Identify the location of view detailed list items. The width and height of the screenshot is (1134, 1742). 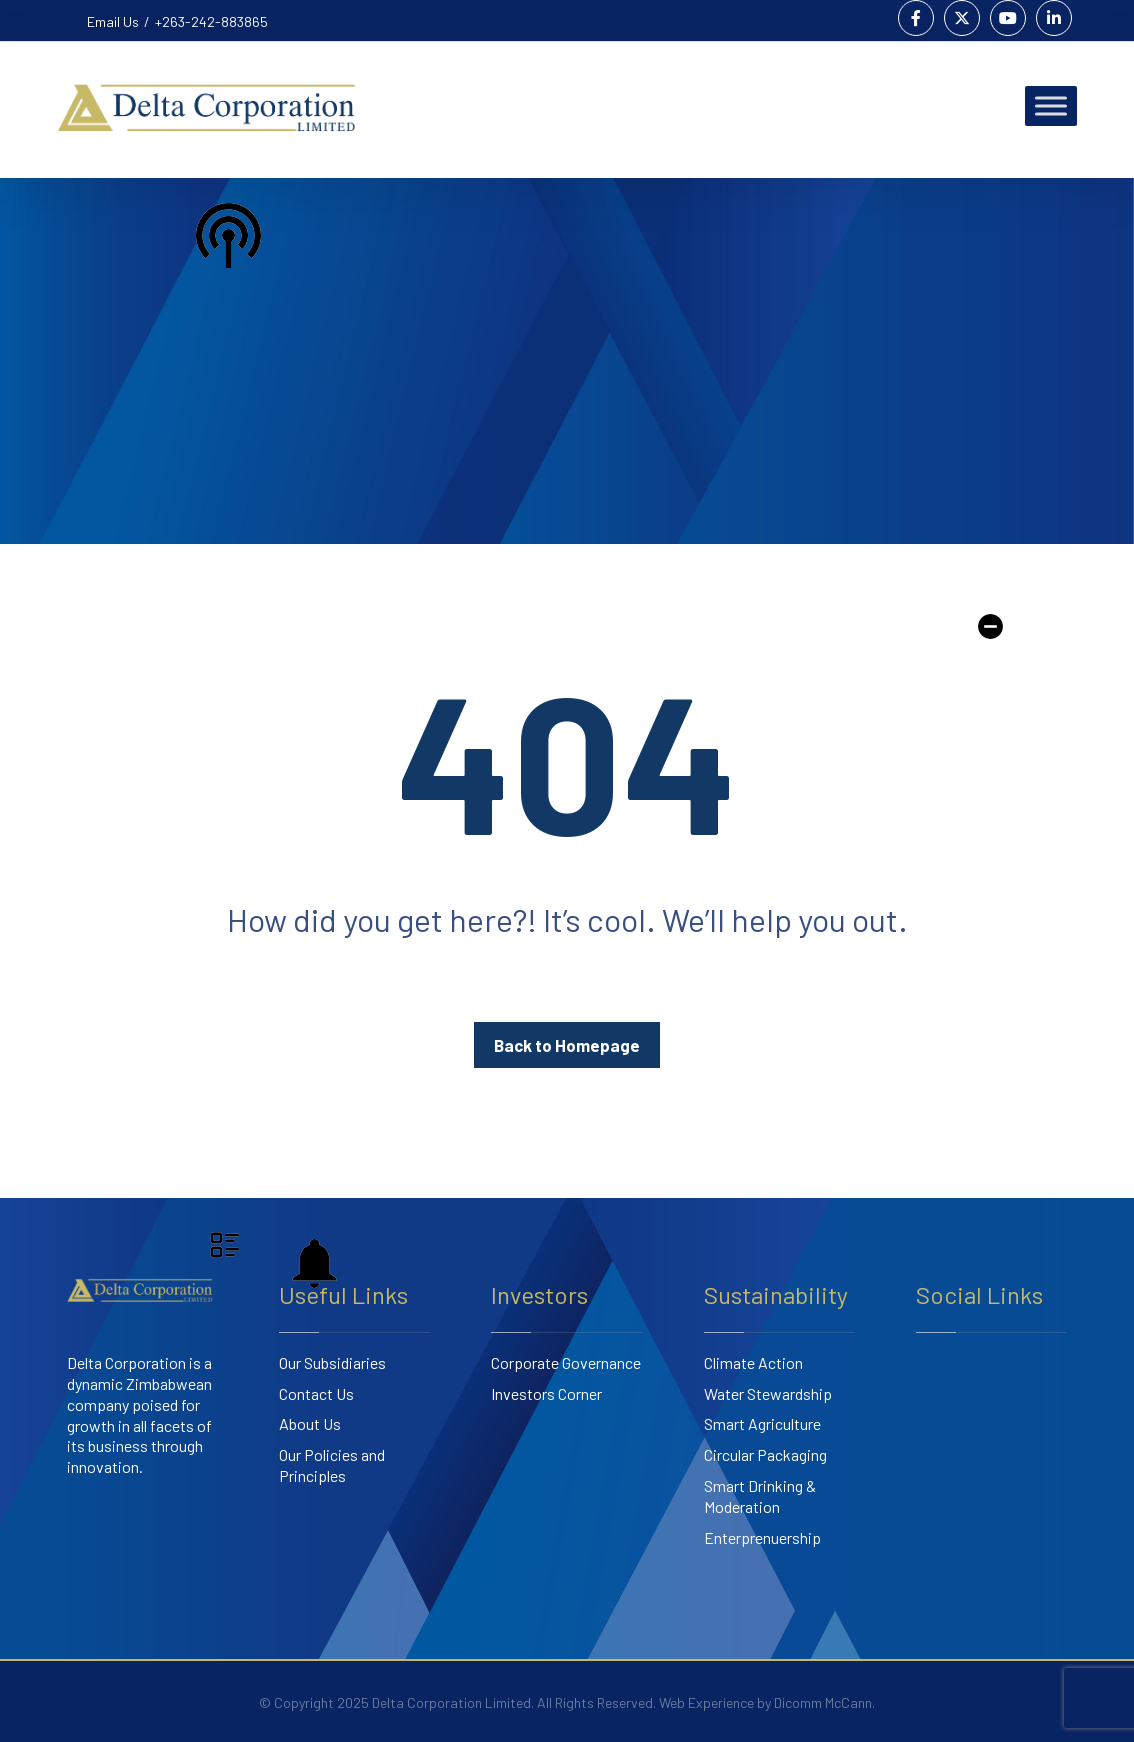
(225, 1245).